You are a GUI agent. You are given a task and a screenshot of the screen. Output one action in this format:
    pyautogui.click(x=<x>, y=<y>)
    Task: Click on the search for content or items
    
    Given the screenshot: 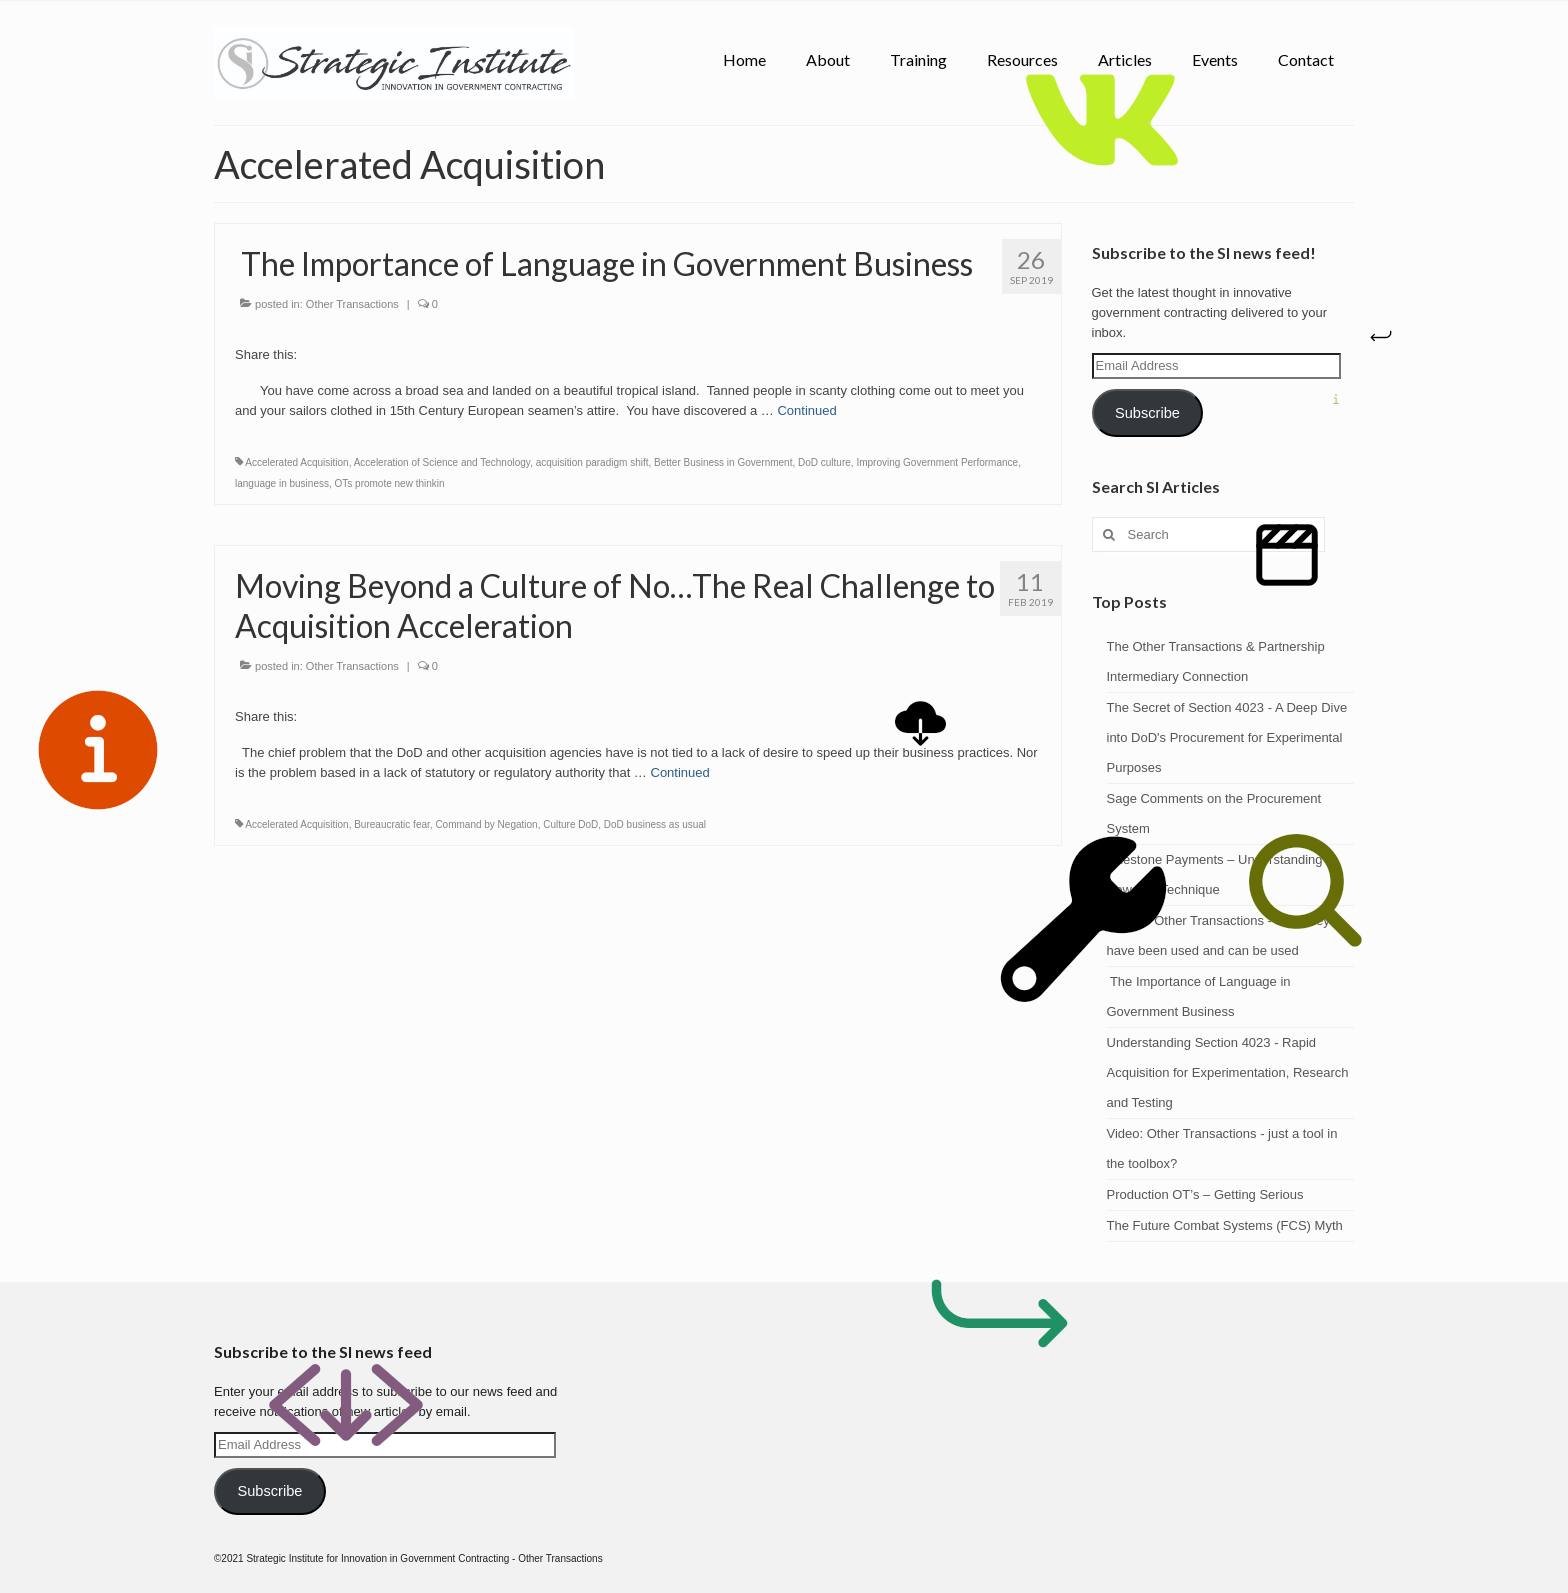 What is the action you would take?
    pyautogui.click(x=1305, y=890)
    